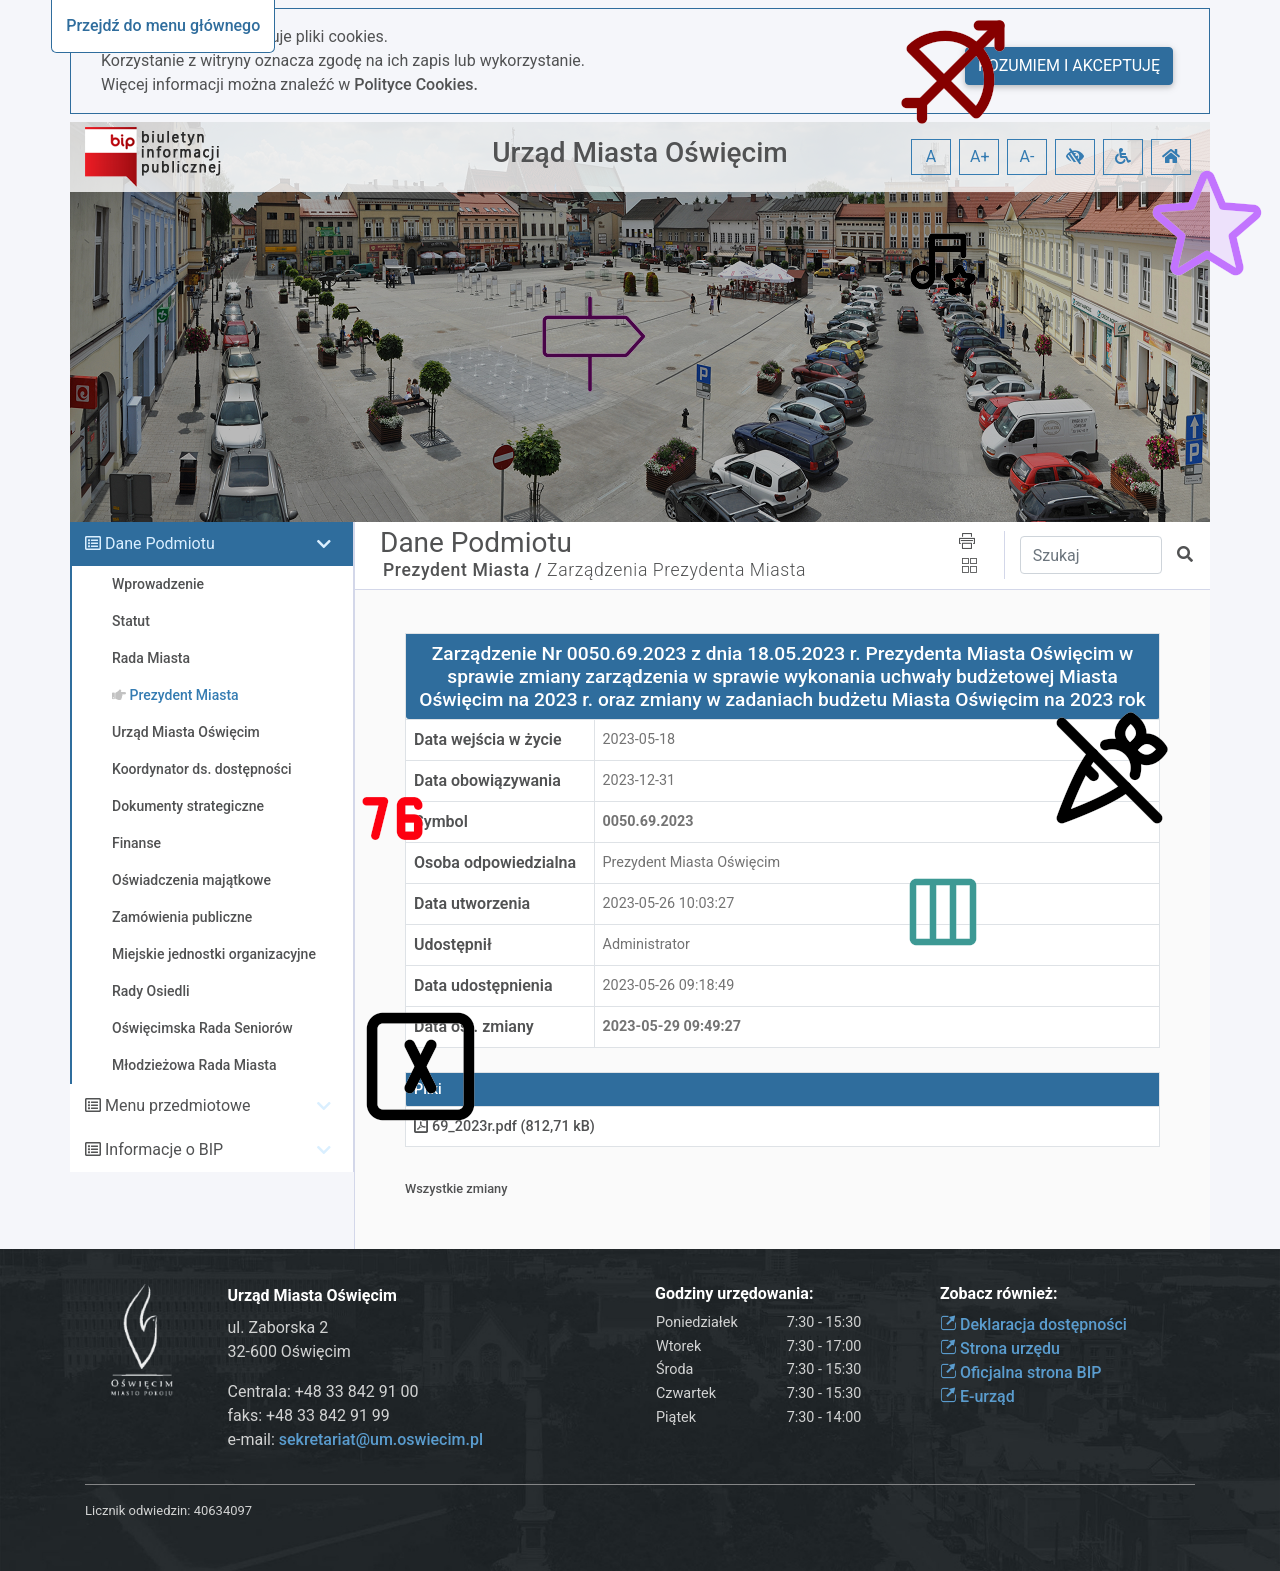 The image size is (1280, 1571). Describe the element at coordinates (392, 818) in the screenshot. I see `indicates item number 76 in a list or sequence` at that location.